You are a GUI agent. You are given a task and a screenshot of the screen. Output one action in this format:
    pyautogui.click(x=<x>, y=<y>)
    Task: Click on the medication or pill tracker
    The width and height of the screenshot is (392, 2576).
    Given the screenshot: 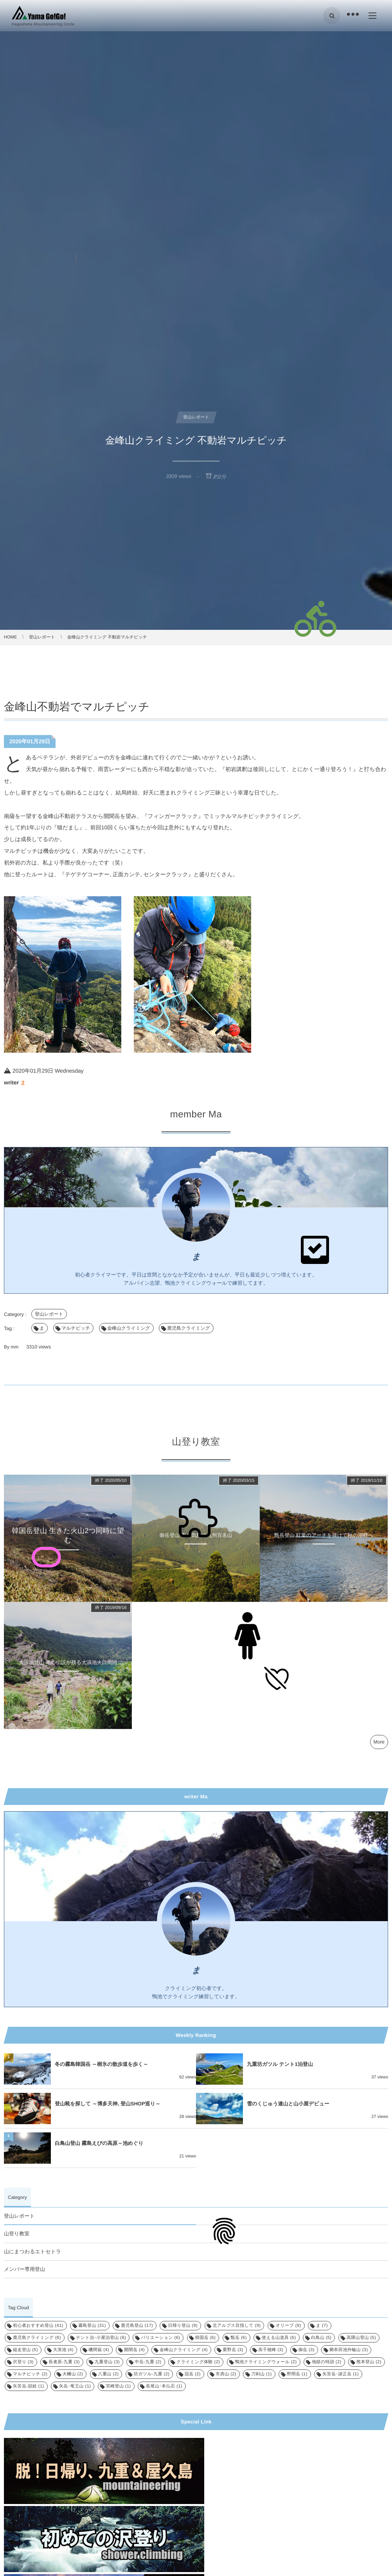 What is the action you would take?
    pyautogui.click(x=46, y=1557)
    